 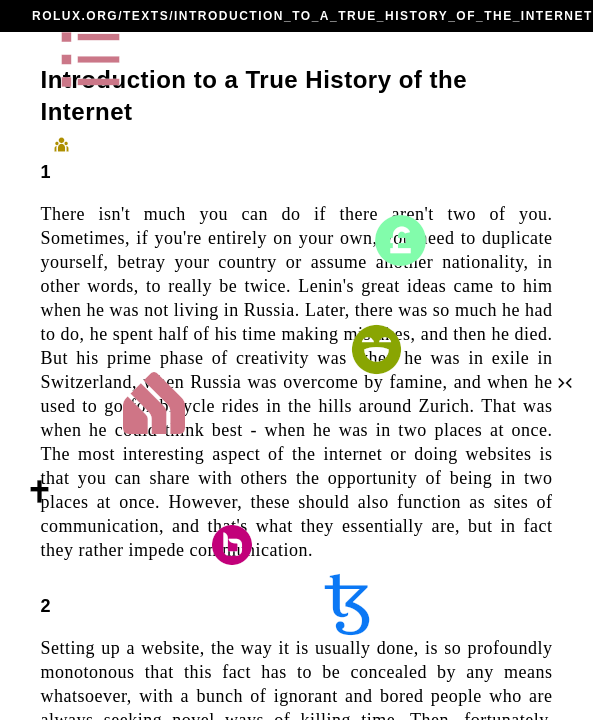 What do you see at coordinates (232, 545) in the screenshot?
I see `open BigBlueButton video conferencing app` at bounding box center [232, 545].